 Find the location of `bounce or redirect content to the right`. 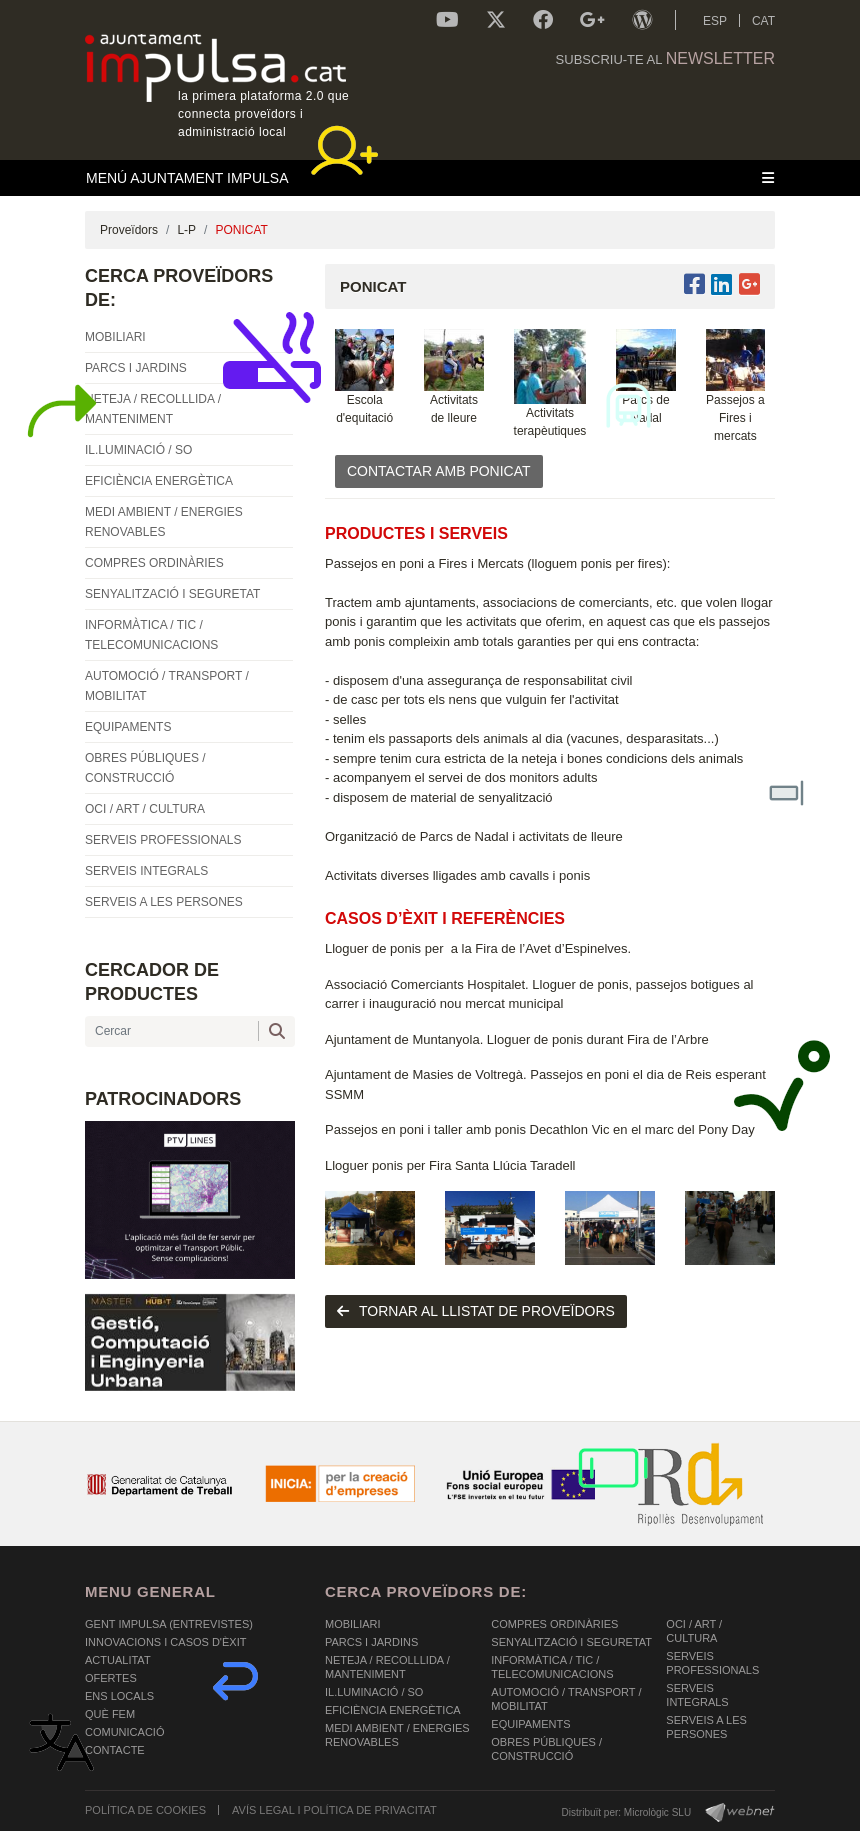

bounce or redirect content to the right is located at coordinates (782, 1083).